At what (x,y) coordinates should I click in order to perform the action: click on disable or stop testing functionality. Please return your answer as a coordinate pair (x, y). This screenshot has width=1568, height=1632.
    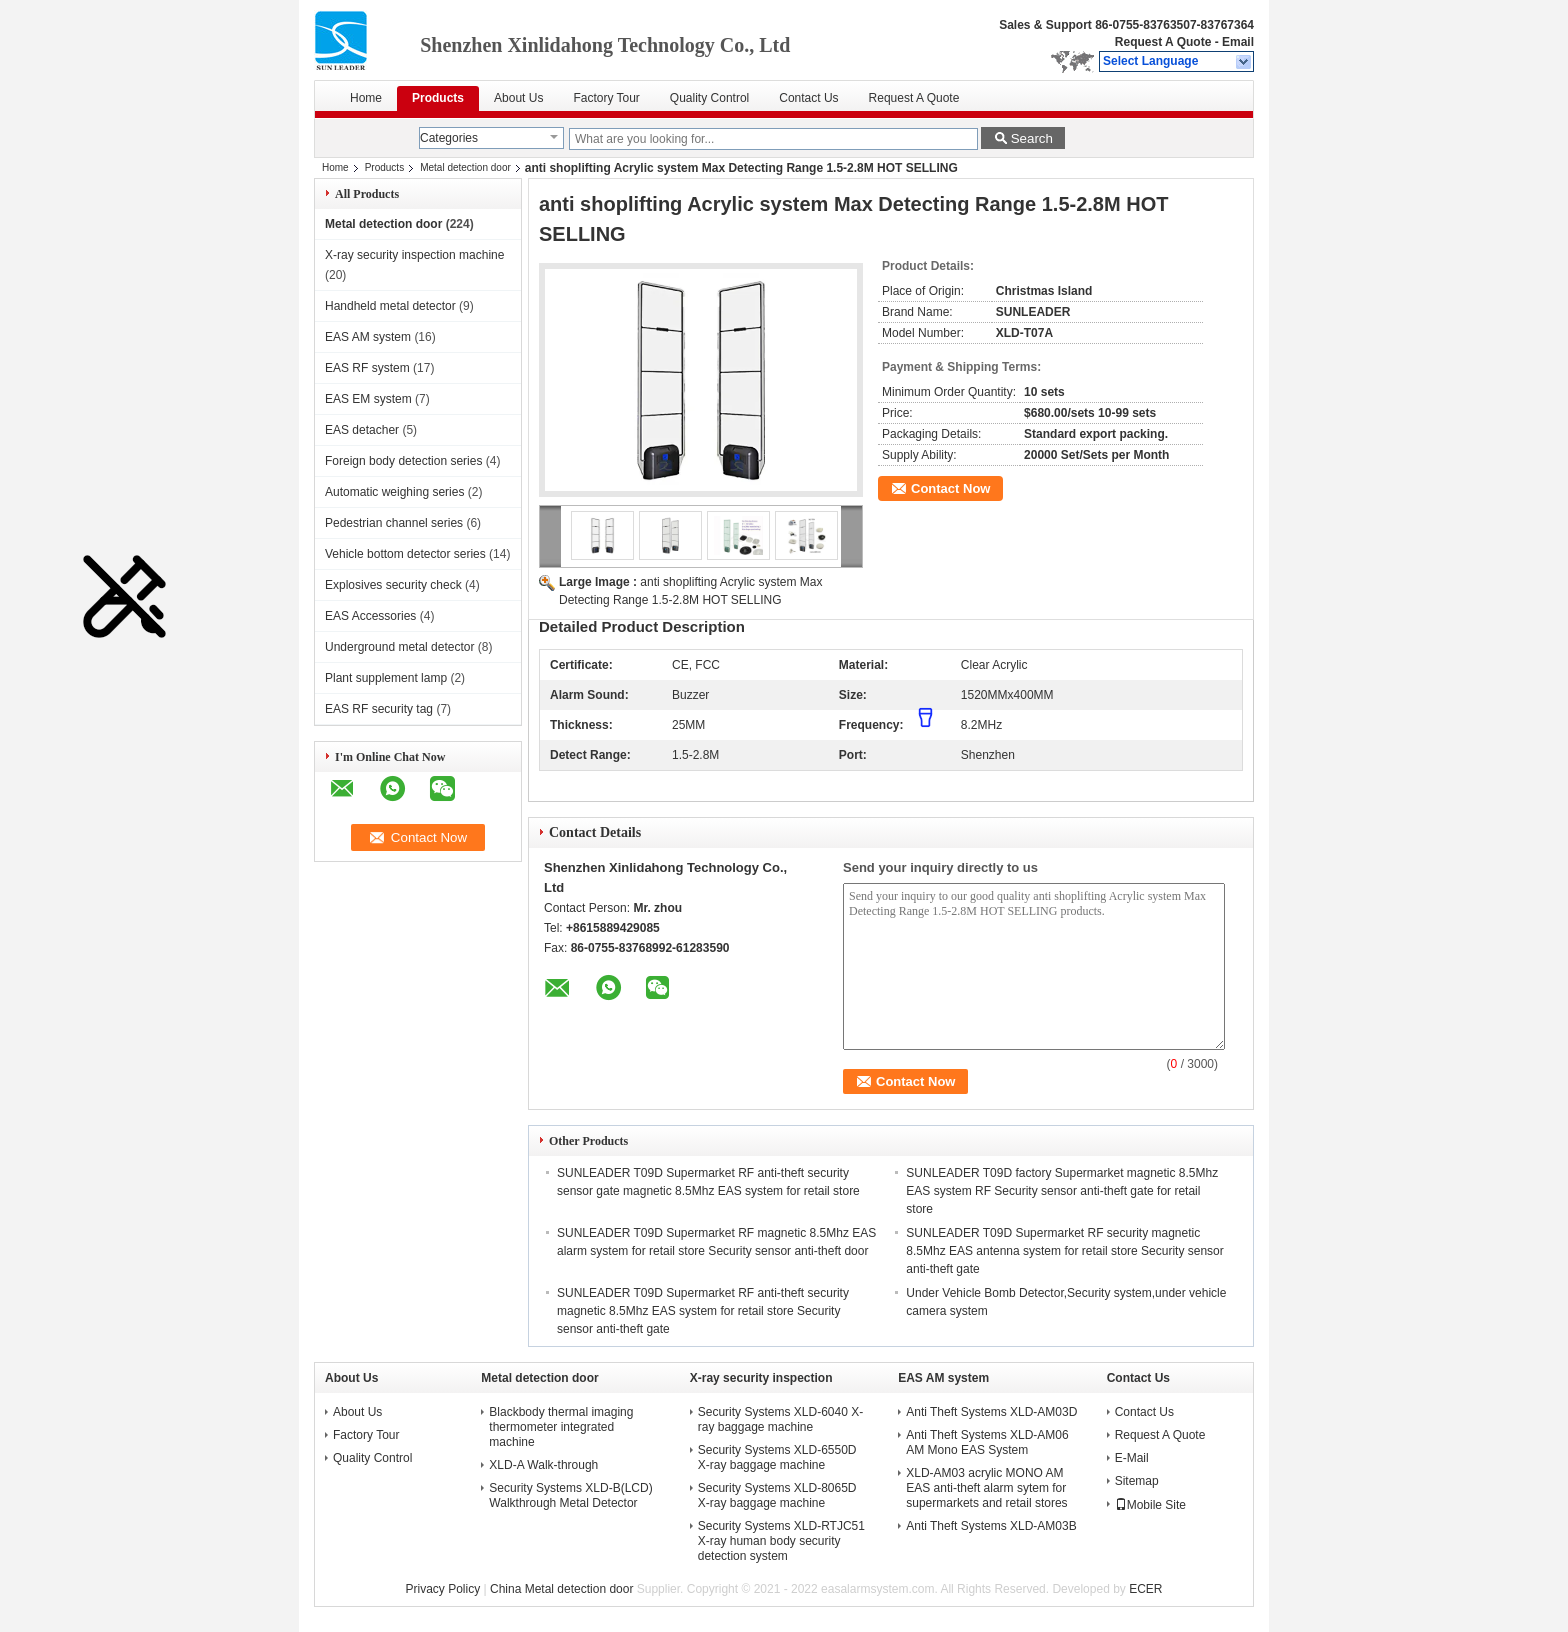
    Looking at the image, I should click on (124, 596).